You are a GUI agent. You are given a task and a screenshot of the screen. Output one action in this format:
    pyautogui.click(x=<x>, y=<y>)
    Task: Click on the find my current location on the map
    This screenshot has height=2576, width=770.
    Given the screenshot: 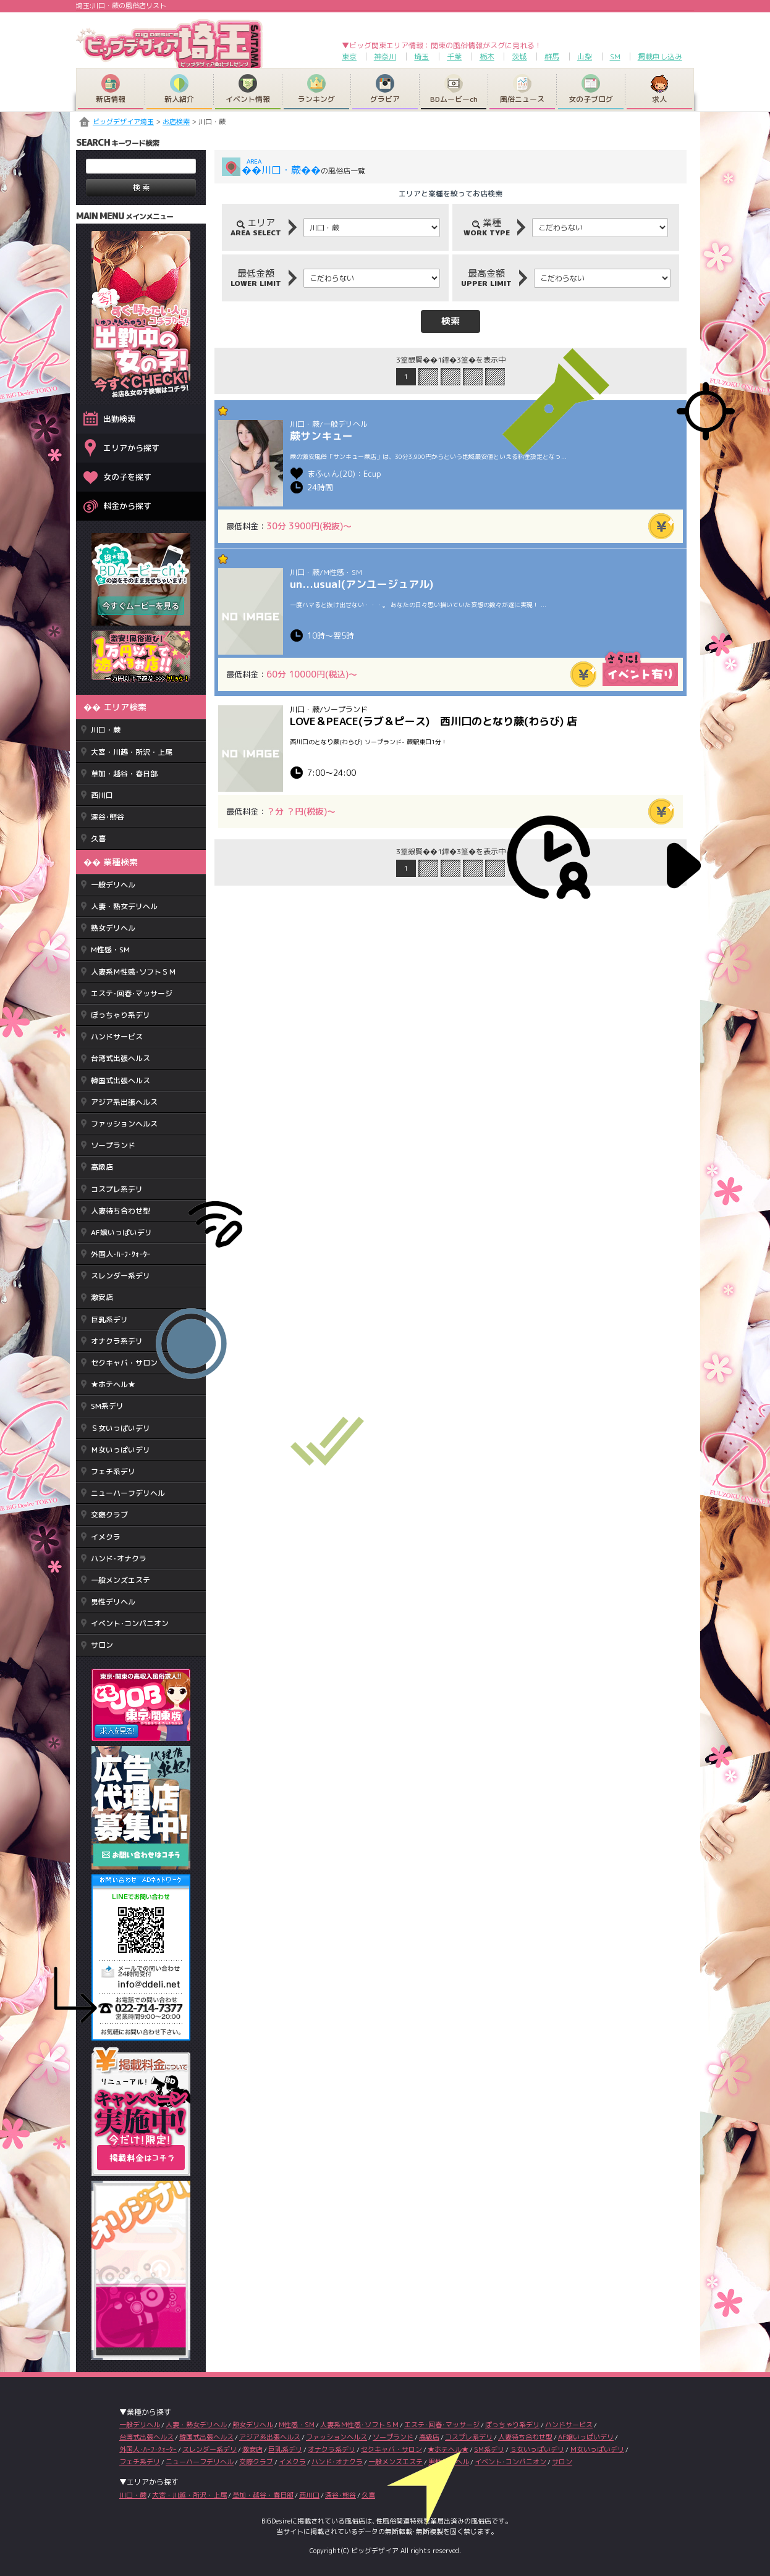 What is the action you would take?
    pyautogui.click(x=706, y=411)
    